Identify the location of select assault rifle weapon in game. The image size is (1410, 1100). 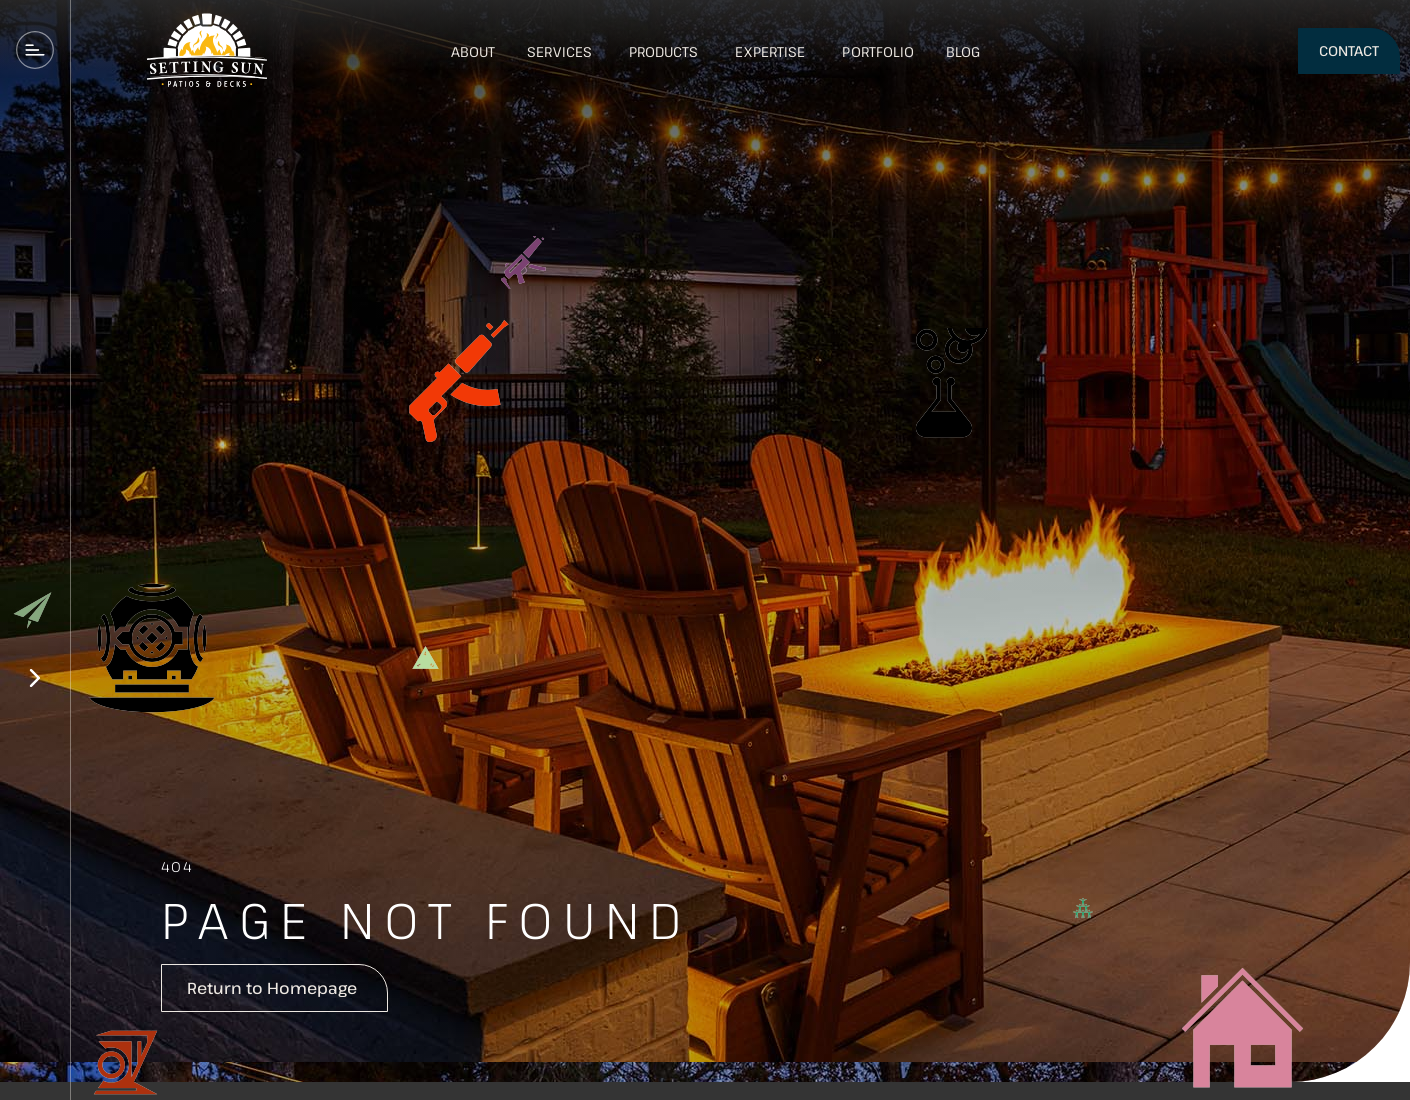
(459, 381).